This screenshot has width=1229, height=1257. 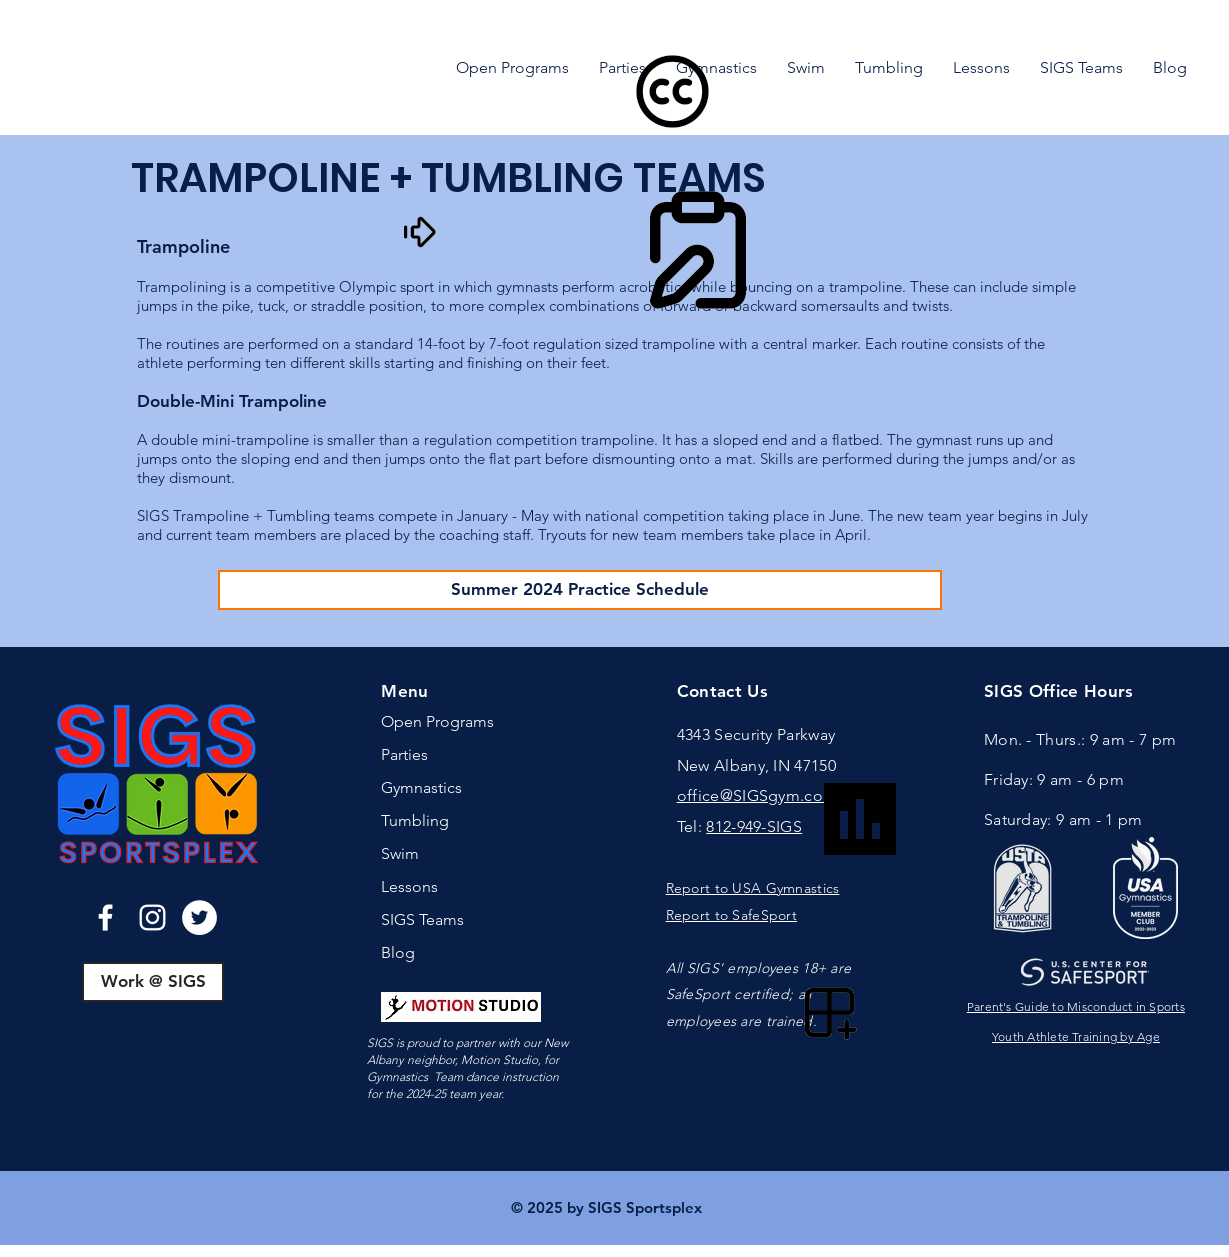 I want to click on add a new widget or tile to dashboard, so click(x=829, y=1012).